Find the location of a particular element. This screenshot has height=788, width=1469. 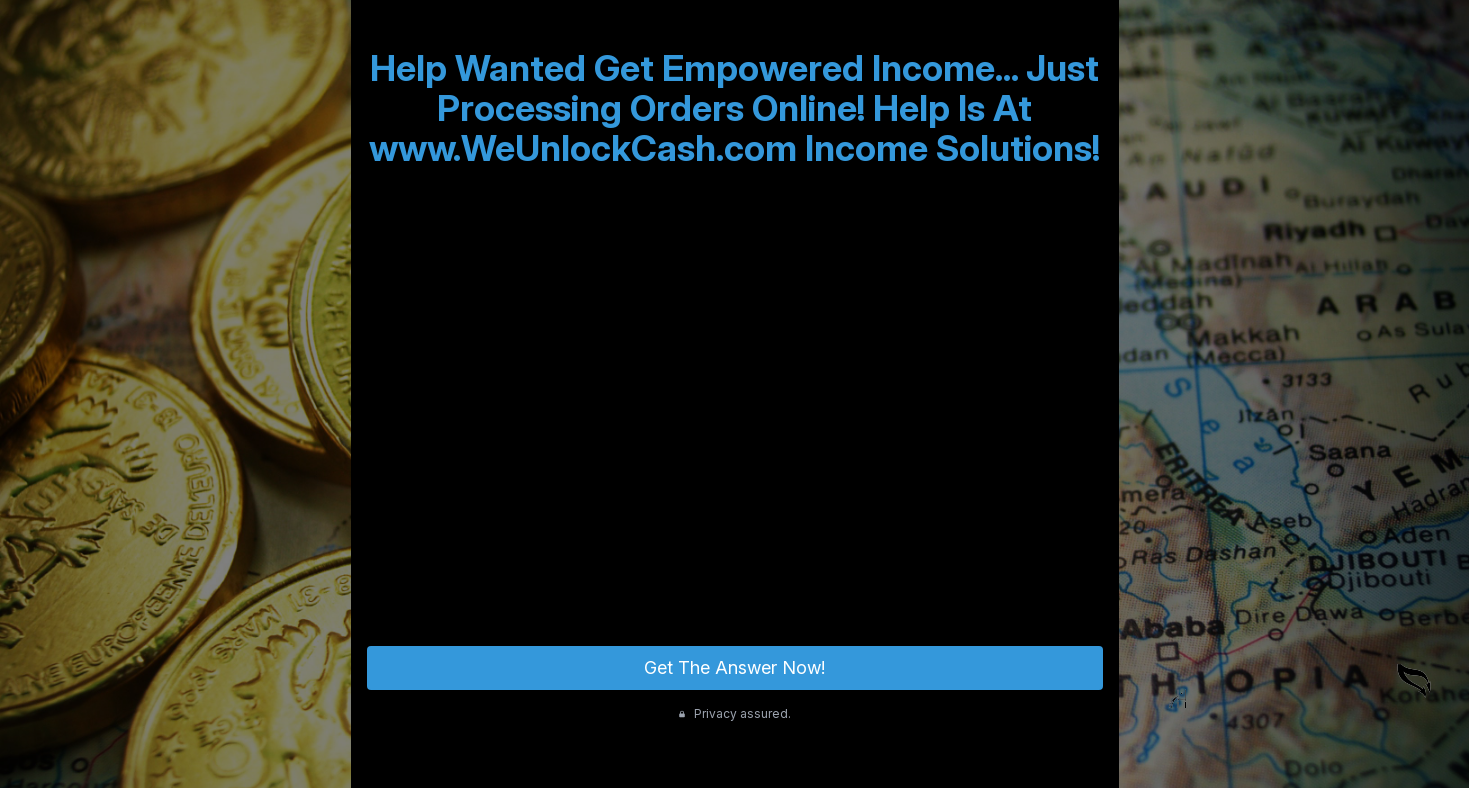

indicates a successful rugby conversion kick is located at coordinates (1178, 699).